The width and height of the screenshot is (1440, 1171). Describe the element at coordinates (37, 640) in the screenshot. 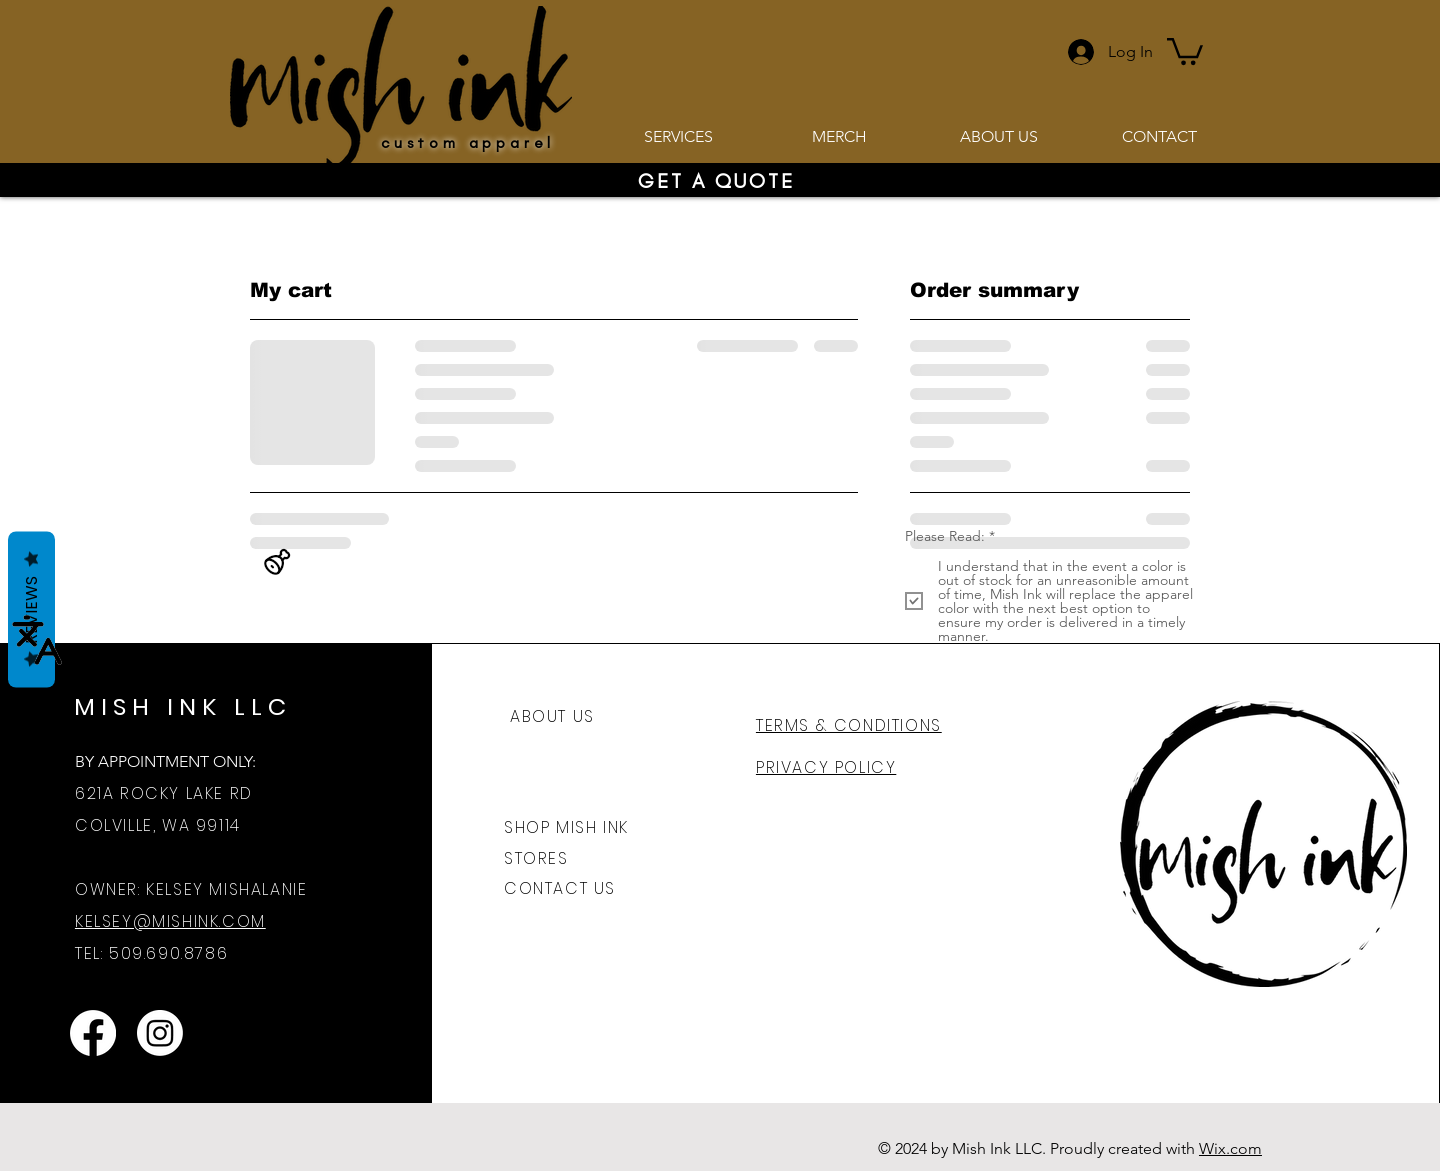

I see `change language settings` at that location.